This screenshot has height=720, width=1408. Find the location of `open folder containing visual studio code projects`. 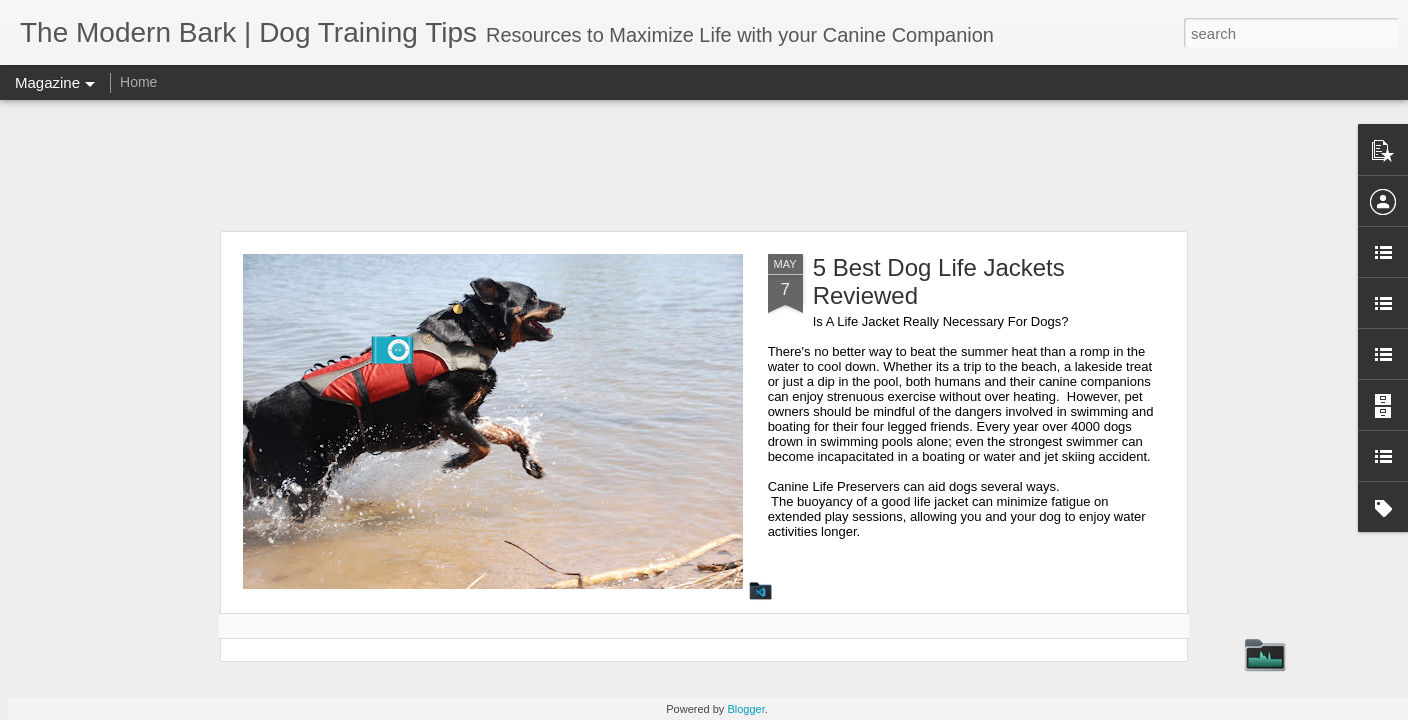

open folder containing visual studio code projects is located at coordinates (760, 591).